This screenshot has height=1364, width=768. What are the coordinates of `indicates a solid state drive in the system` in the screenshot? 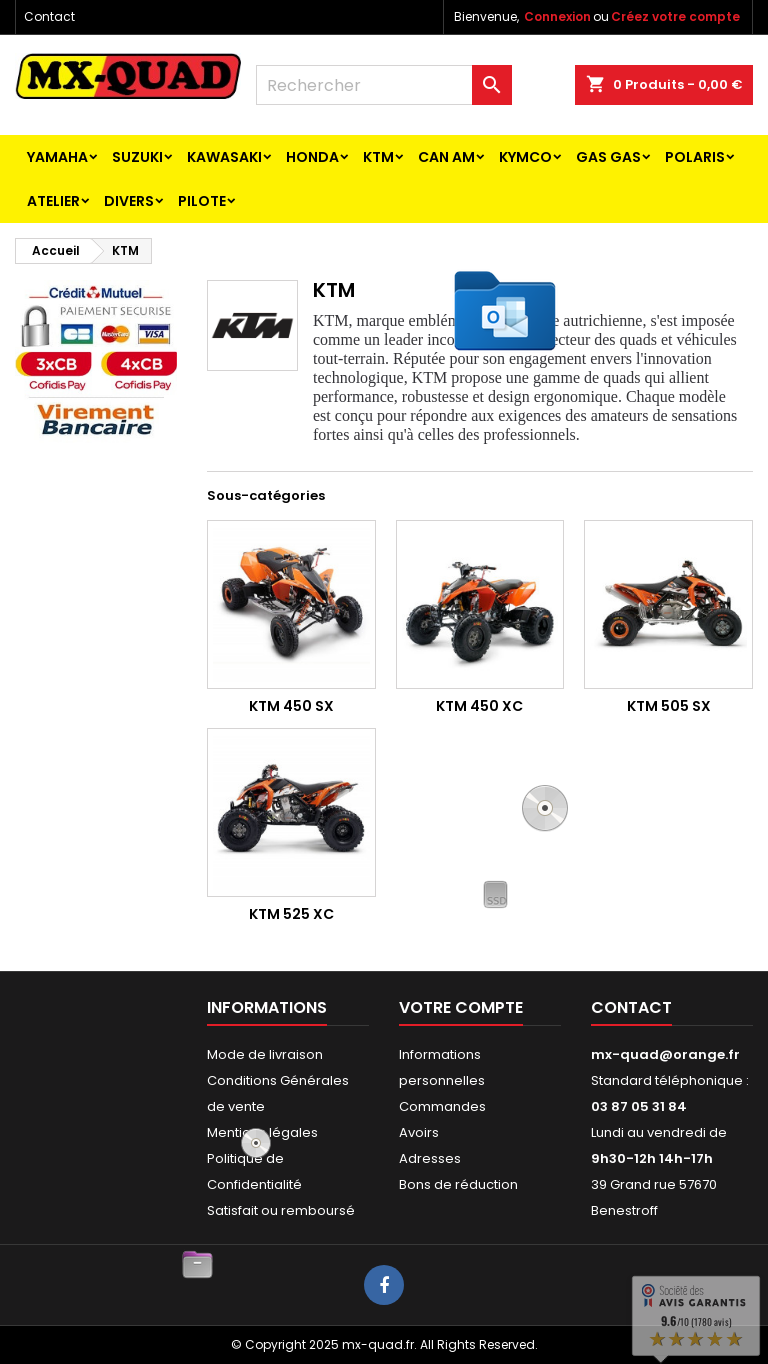 It's located at (495, 894).